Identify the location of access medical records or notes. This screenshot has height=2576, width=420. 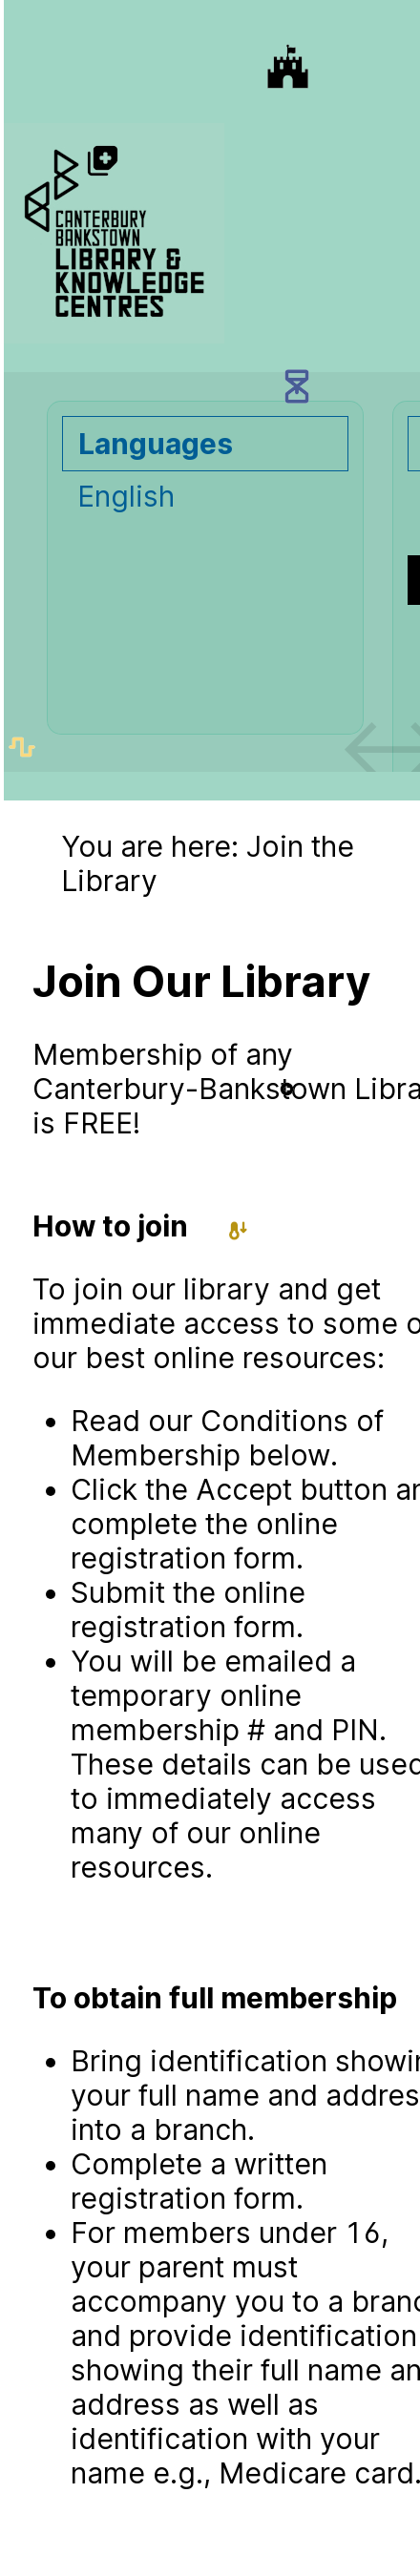
(102, 160).